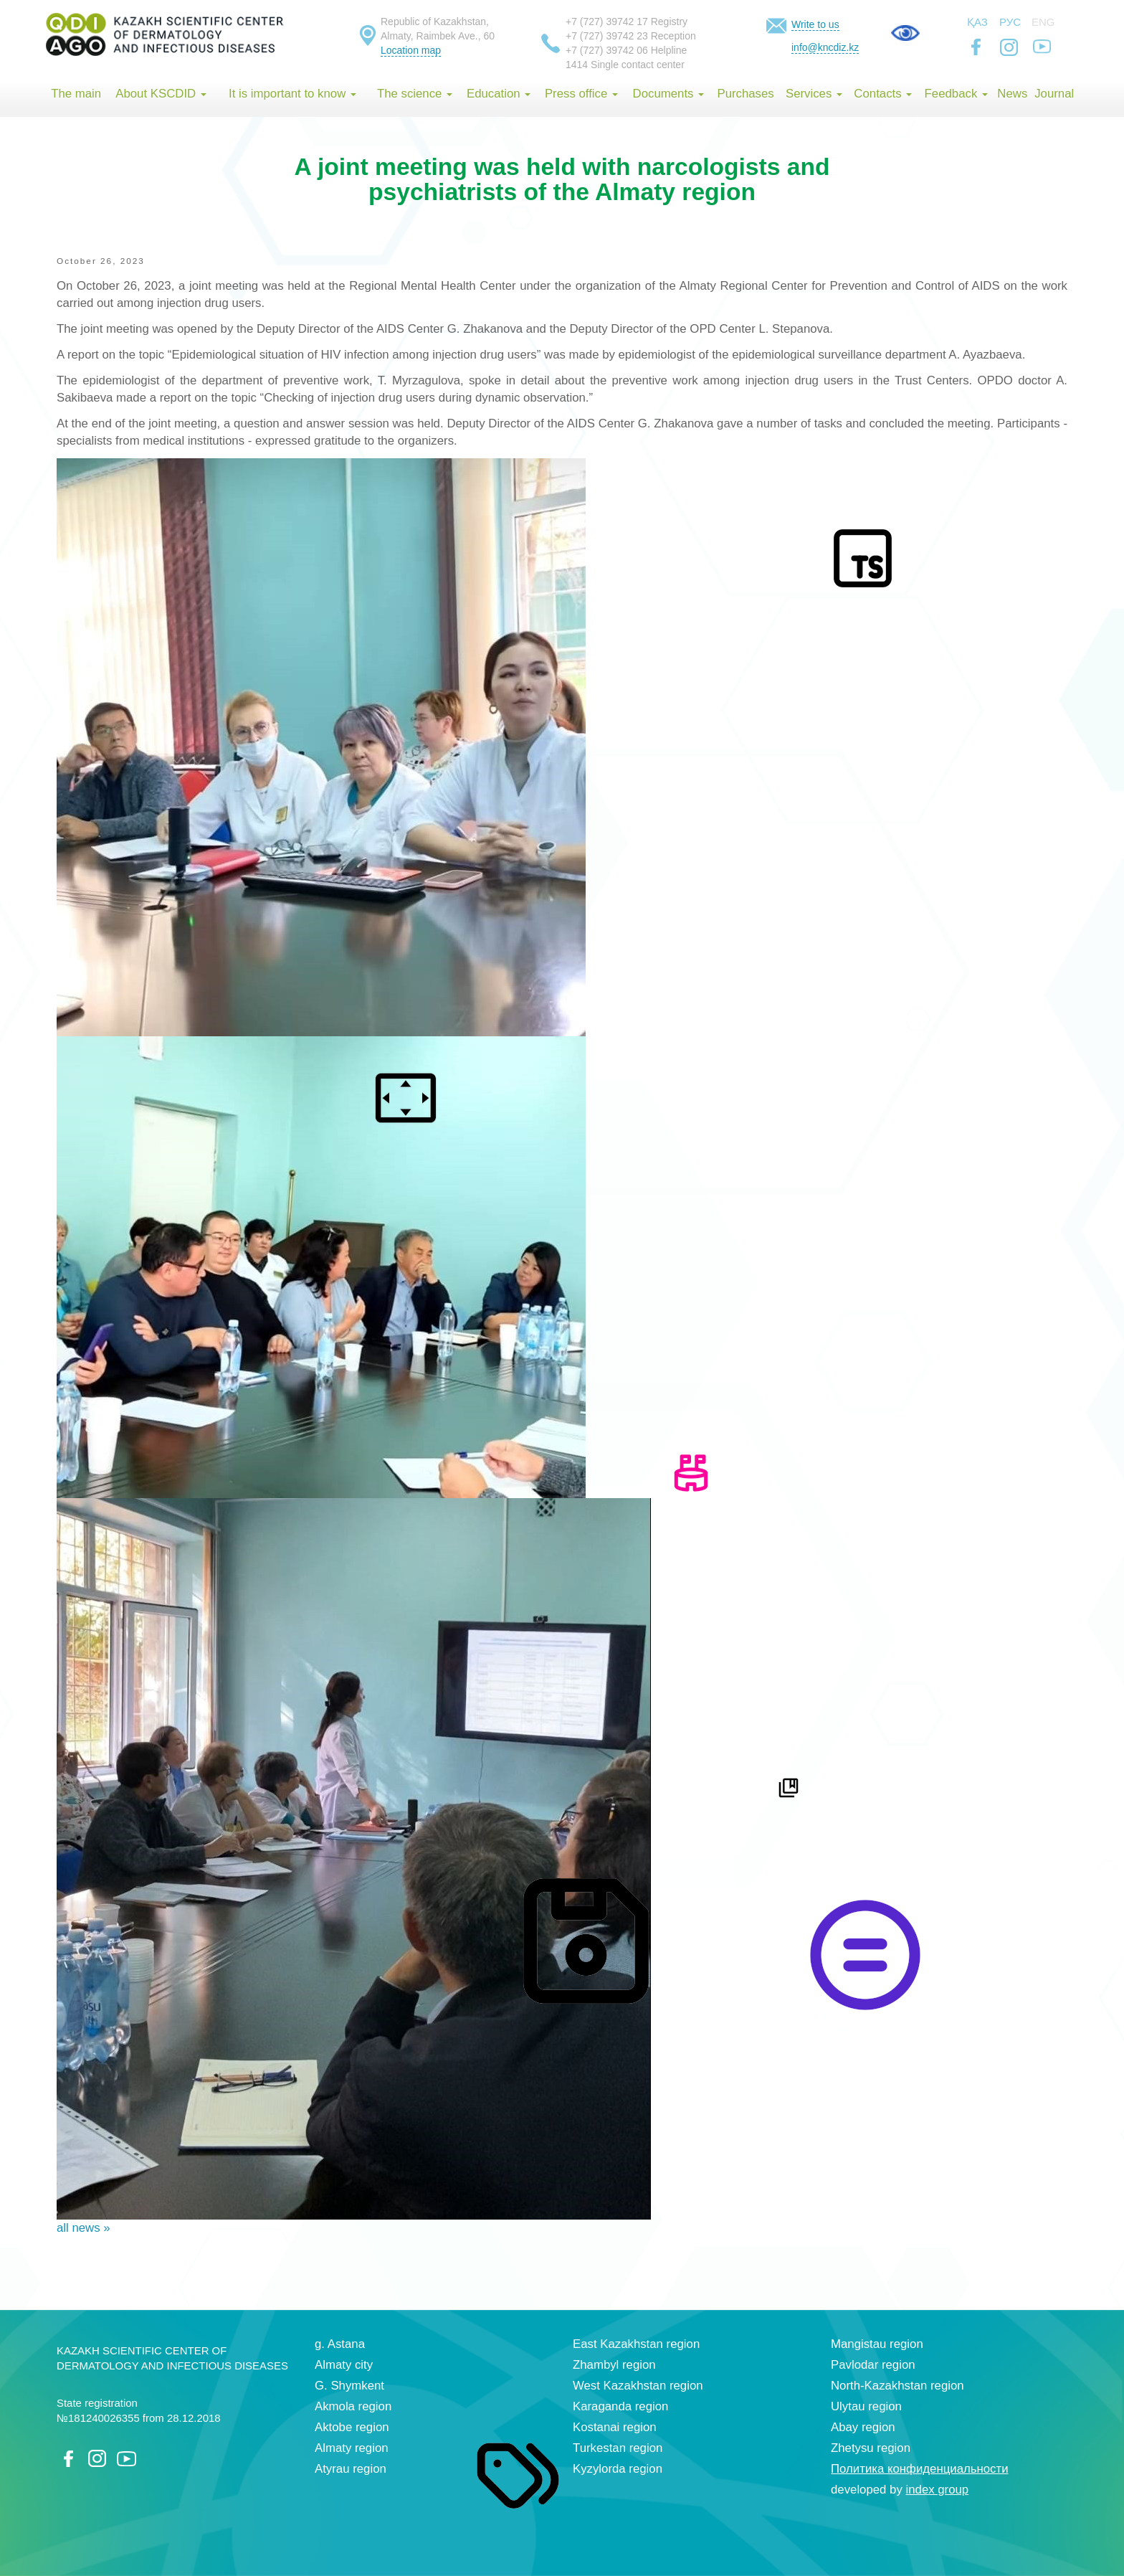 The image size is (1124, 2576). Describe the element at coordinates (406, 1098) in the screenshot. I see `adjust display overscan settings` at that location.